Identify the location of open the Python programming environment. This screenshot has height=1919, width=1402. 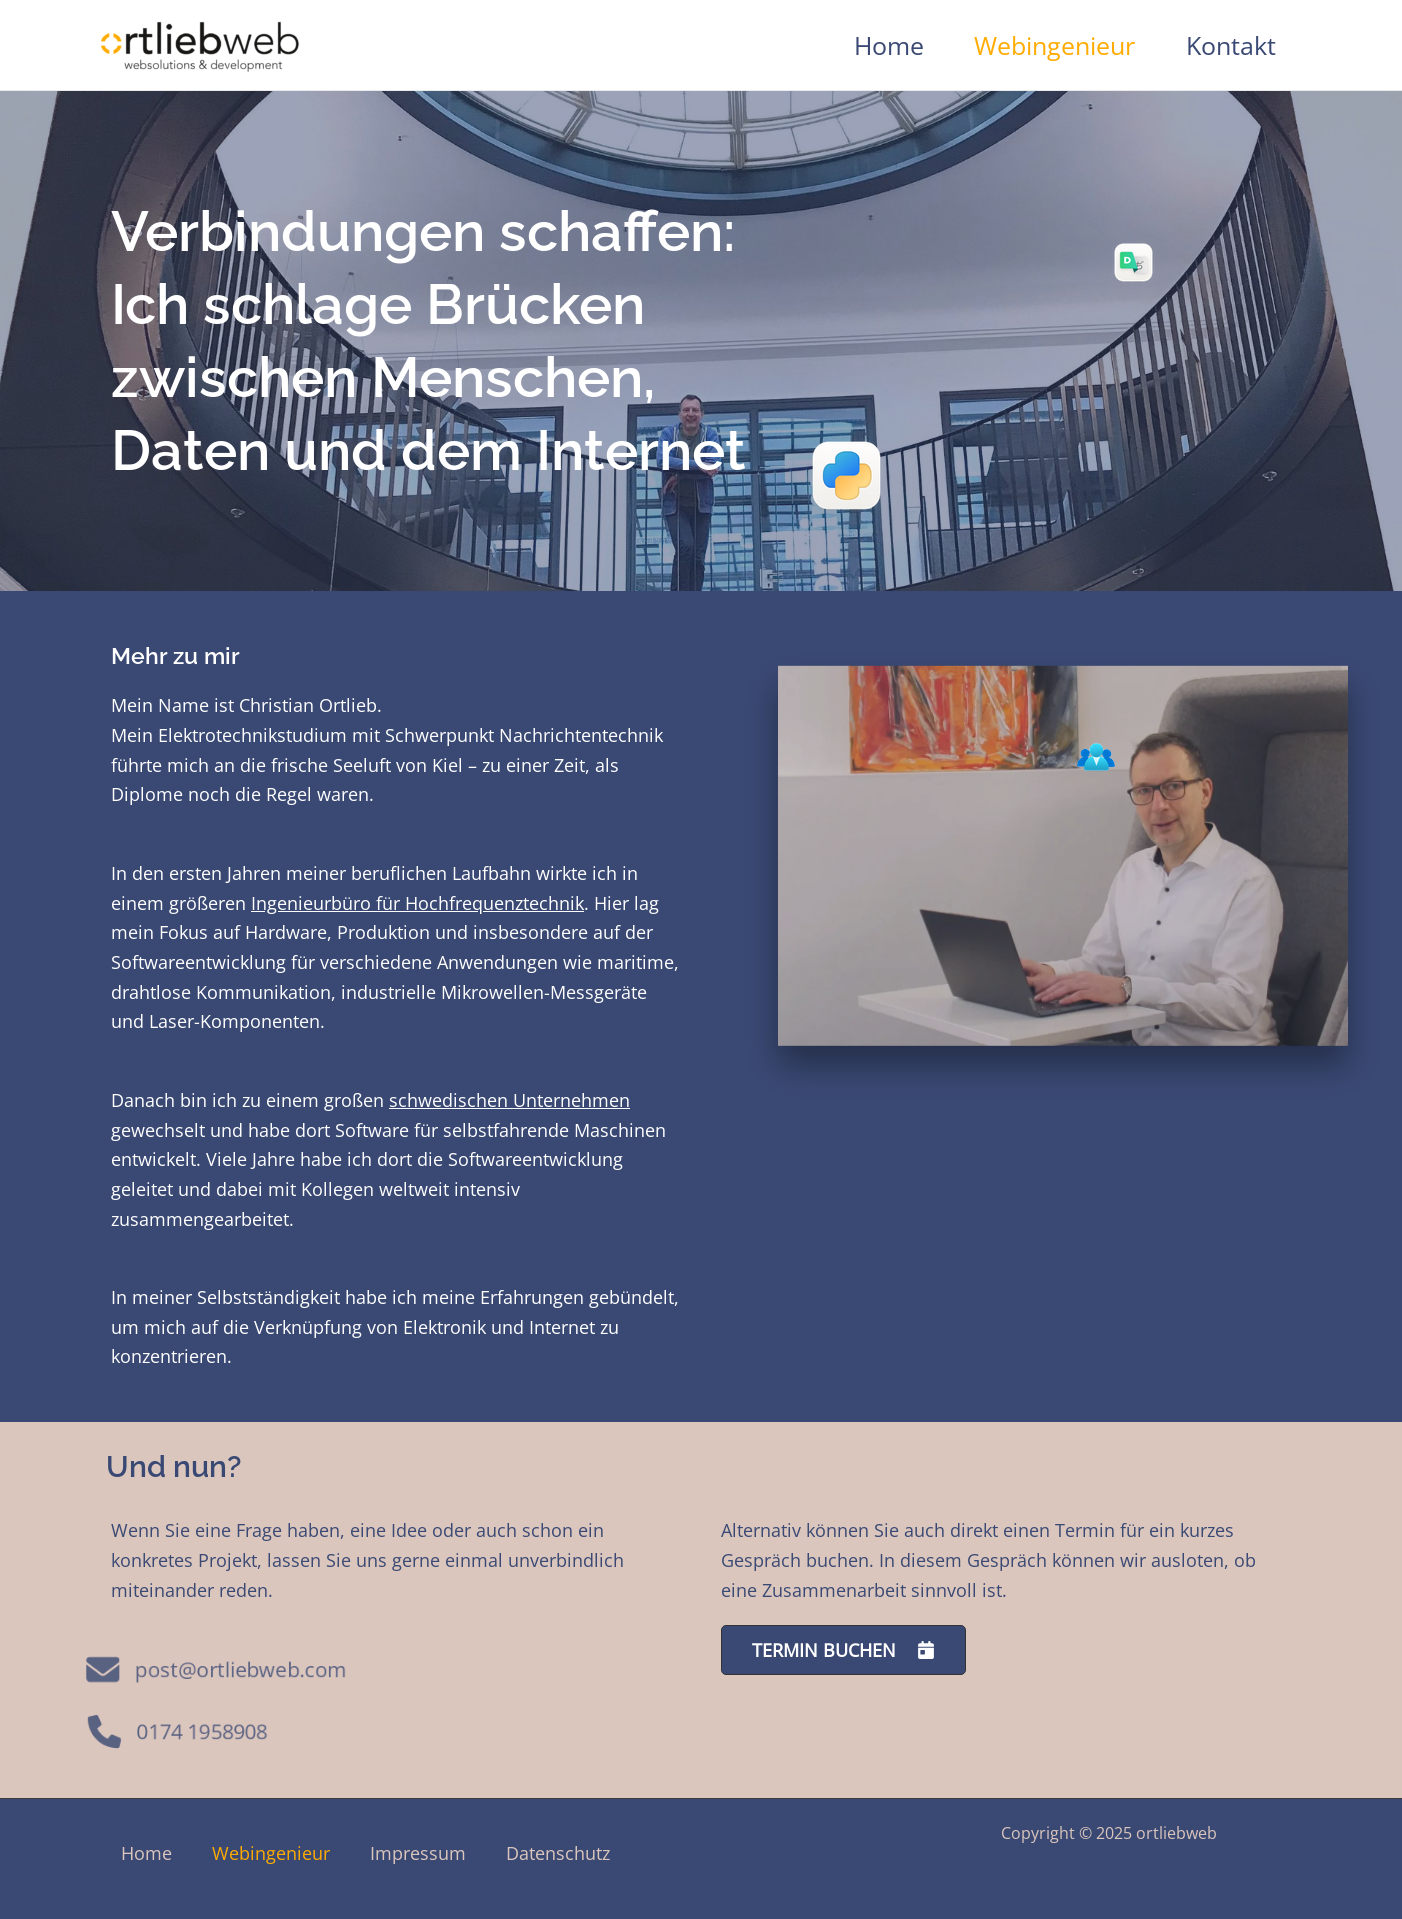
(846, 475).